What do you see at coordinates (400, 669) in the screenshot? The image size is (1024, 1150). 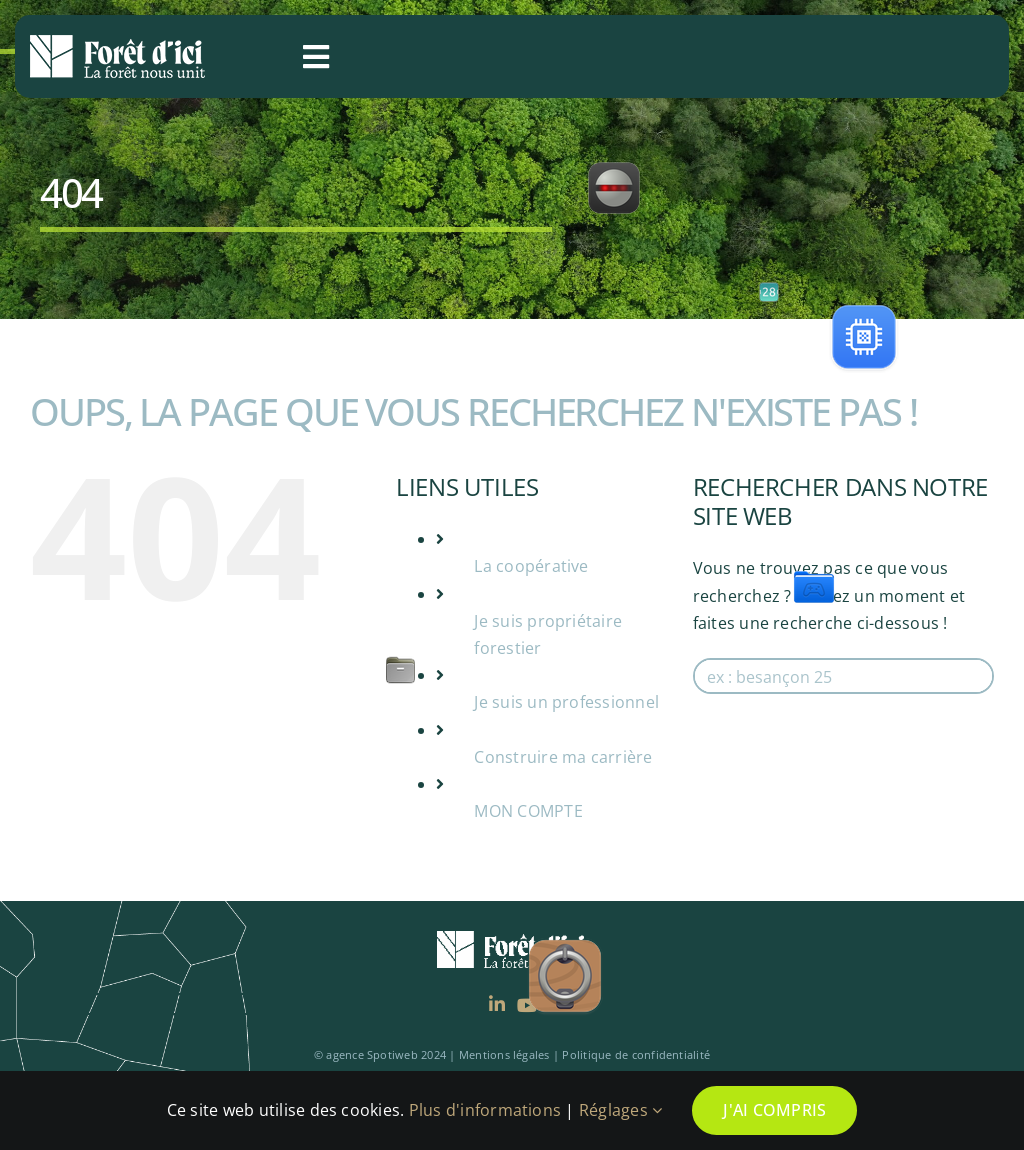 I see `open the file manager` at bounding box center [400, 669].